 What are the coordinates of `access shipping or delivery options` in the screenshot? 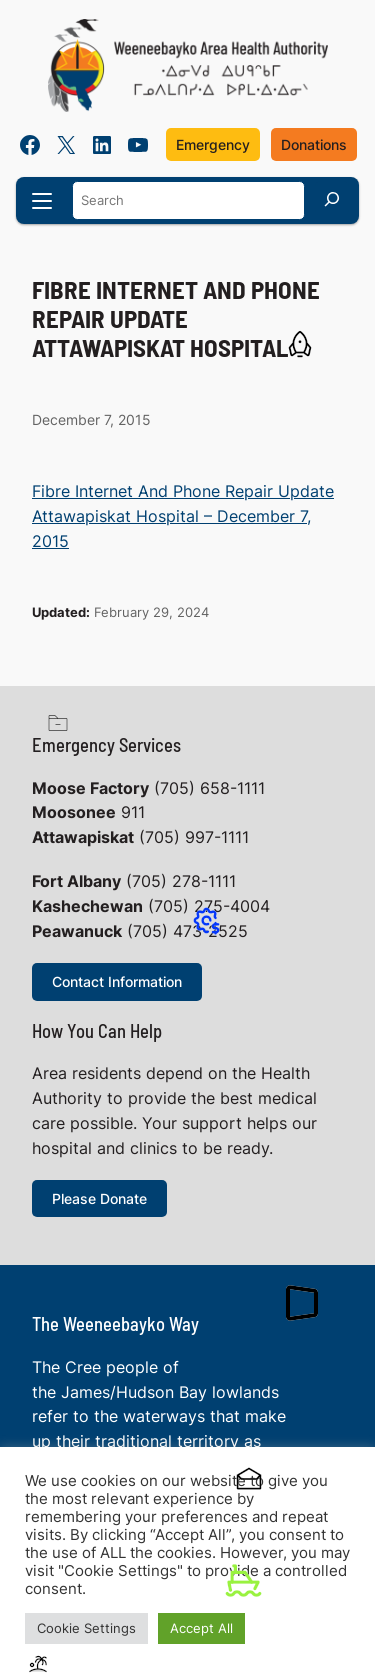 It's located at (243, 1580).